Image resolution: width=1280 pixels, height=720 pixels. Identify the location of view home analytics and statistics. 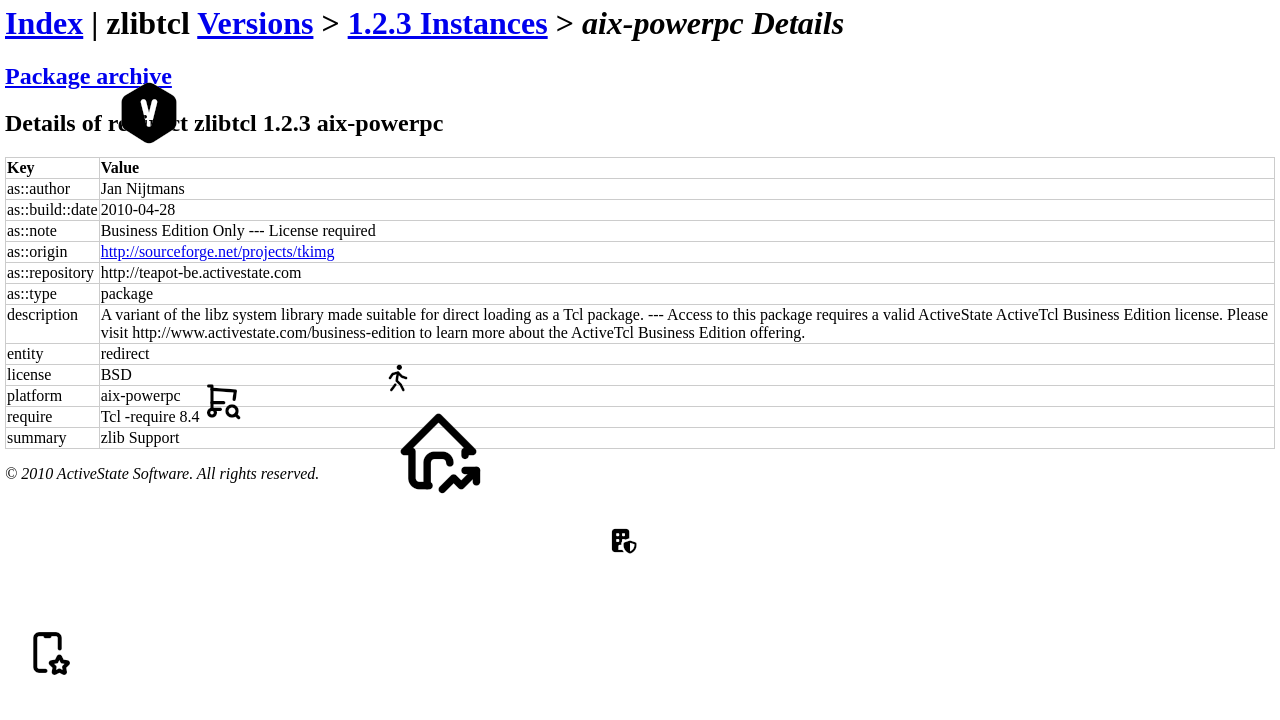
(438, 451).